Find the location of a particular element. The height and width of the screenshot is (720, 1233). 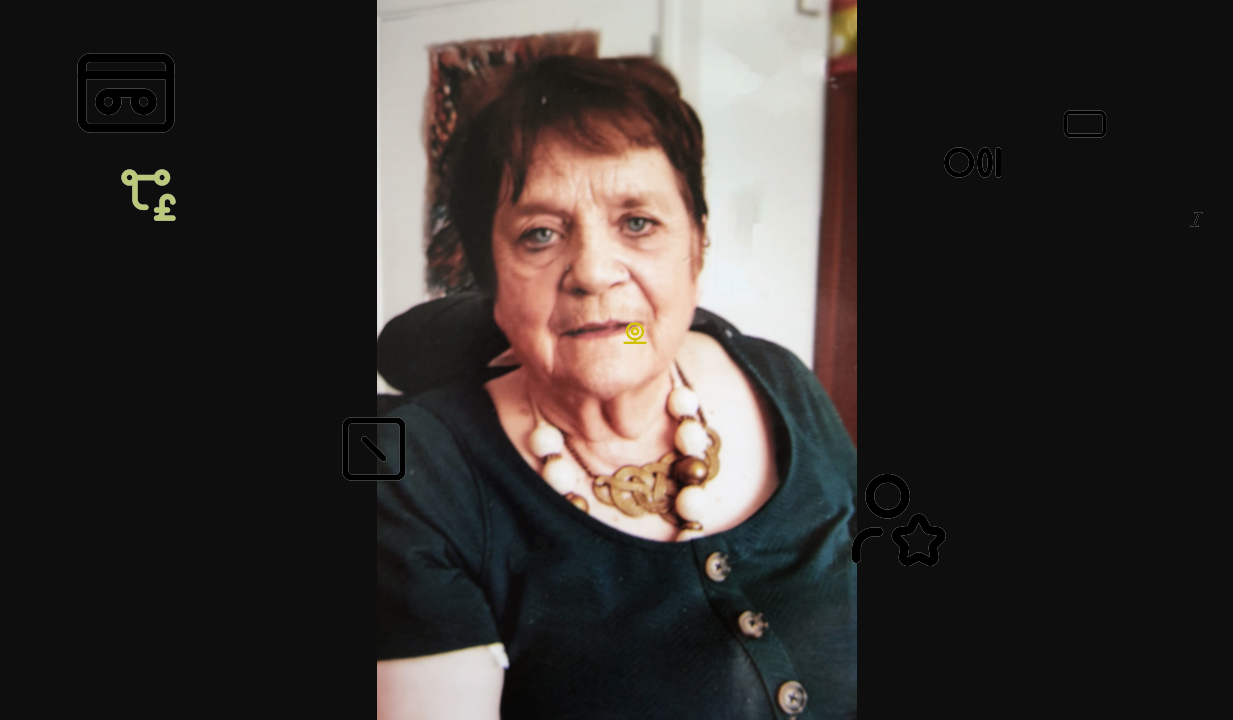

open the Medium app is located at coordinates (972, 162).